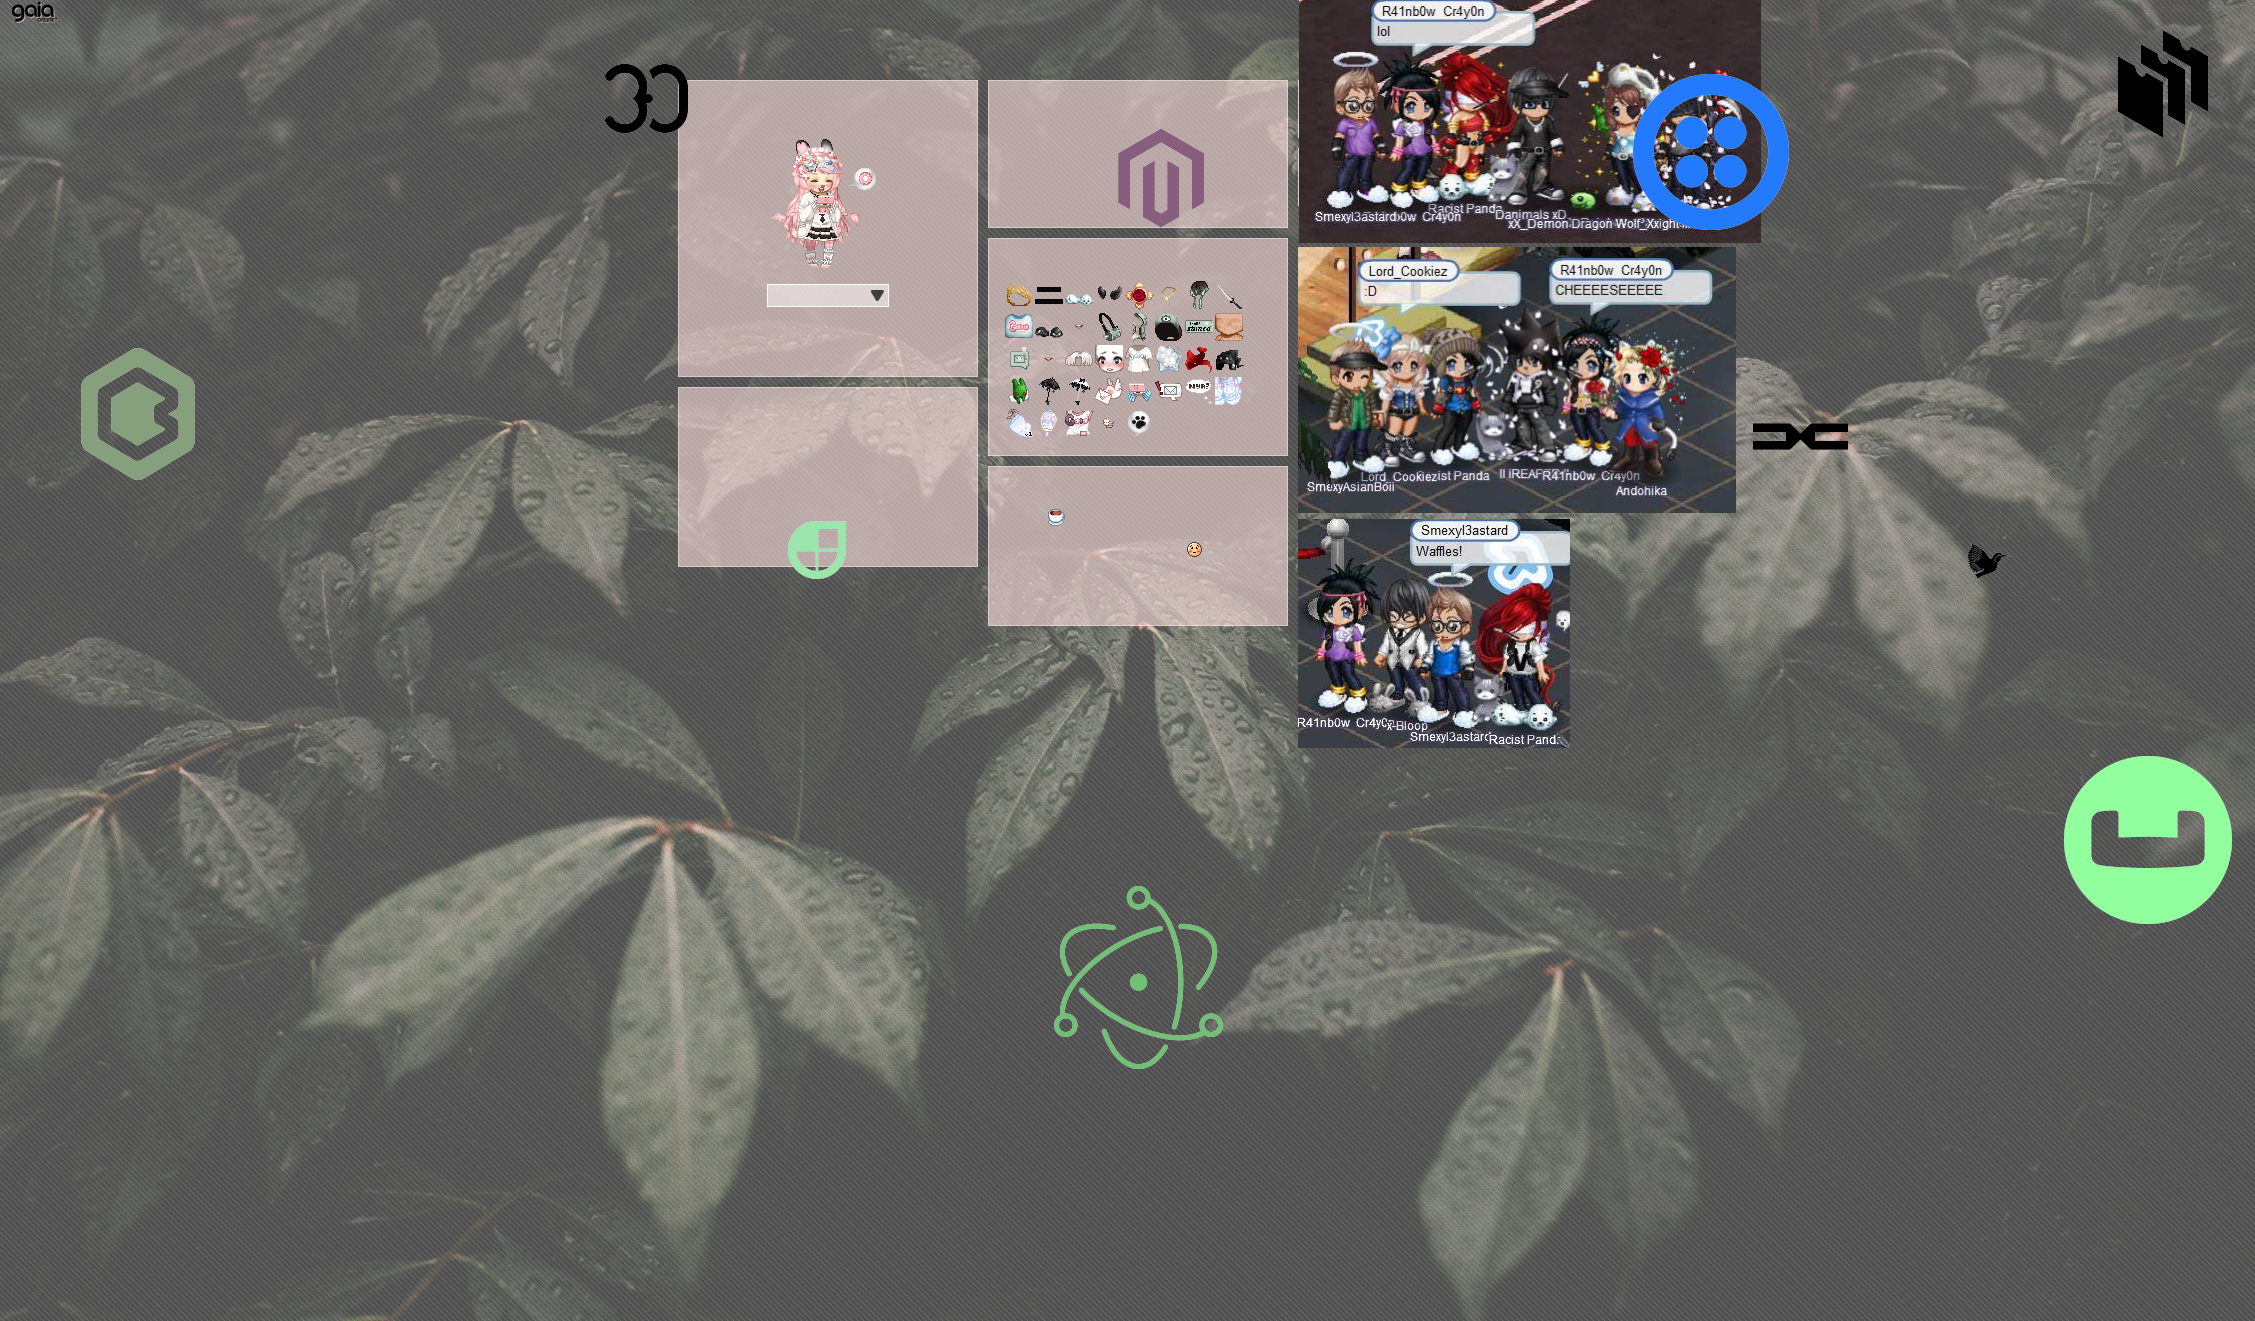  Describe the element at coordinates (2148, 840) in the screenshot. I see `couchbase database service logo` at that location.